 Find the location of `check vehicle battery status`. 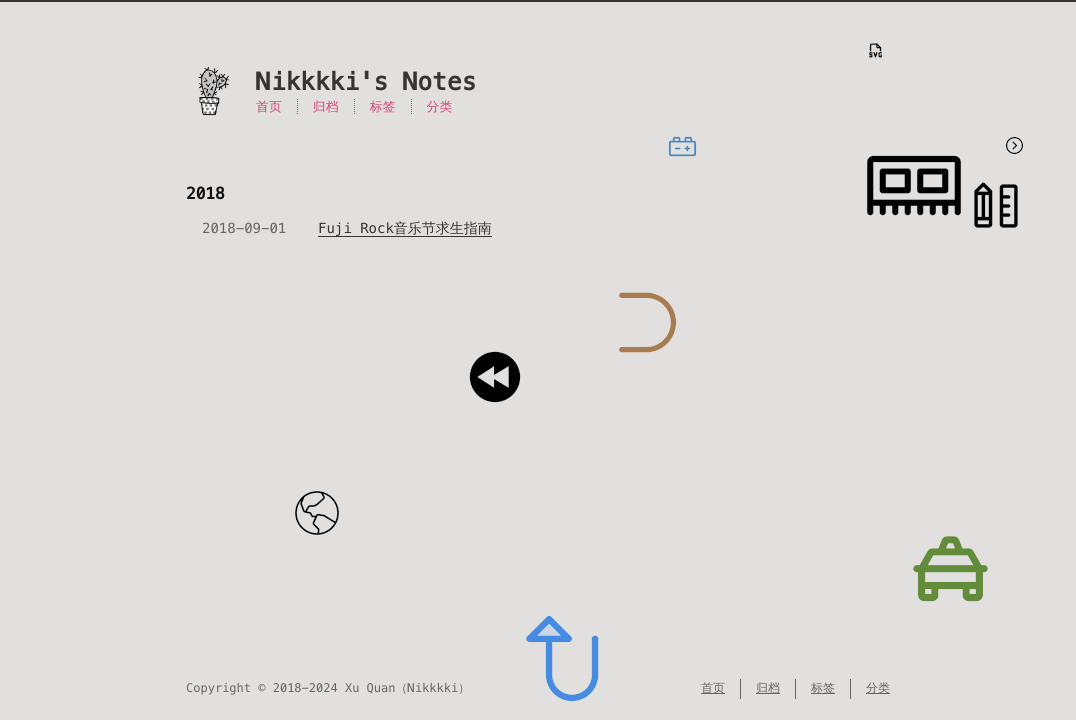

check vehicle battery status is located at coordinates (682, 147).